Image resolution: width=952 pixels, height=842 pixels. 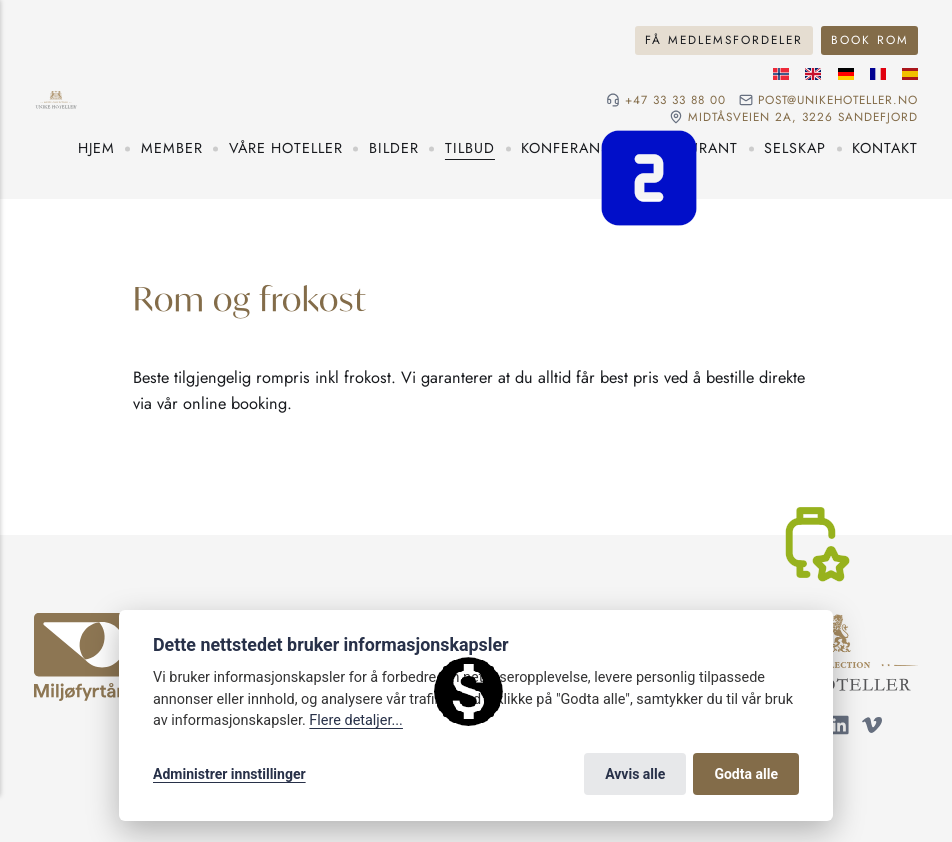 What do you see at coordinates (649, 178) in the screenshot?
I see `select option 2 in a numbered list` at bounding box center [649, 178].